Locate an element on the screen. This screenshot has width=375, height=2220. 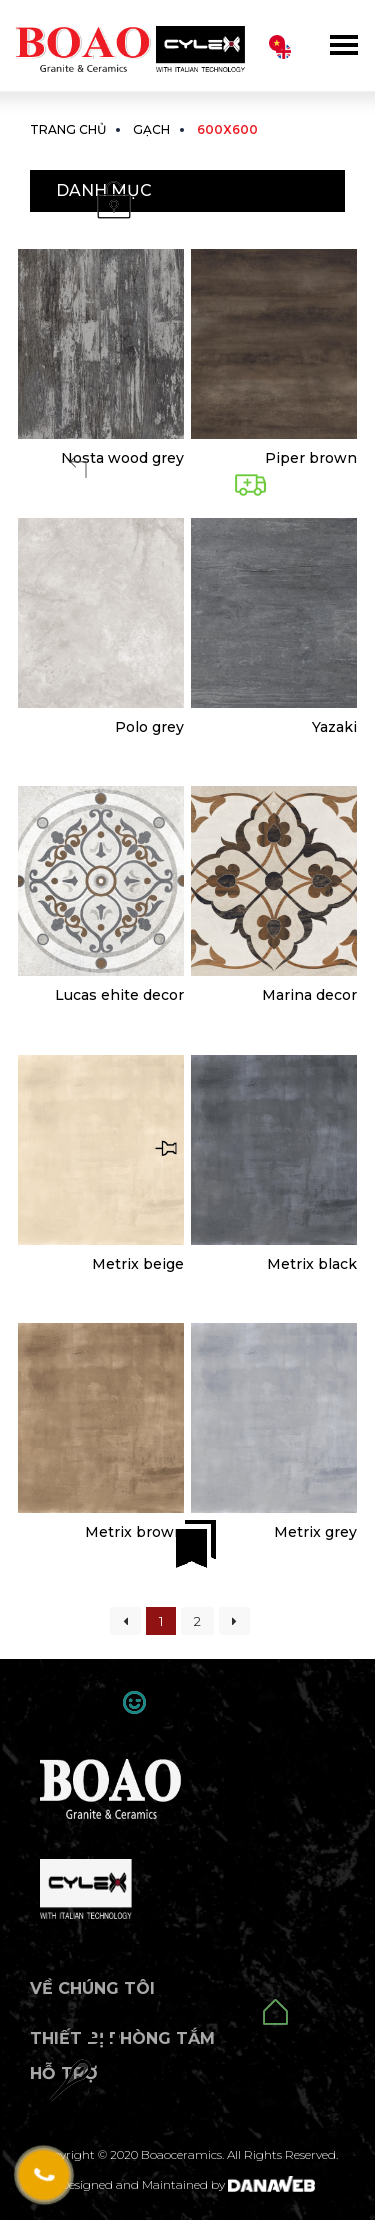
navigate to home screen is located at coordinates (275, 2012).